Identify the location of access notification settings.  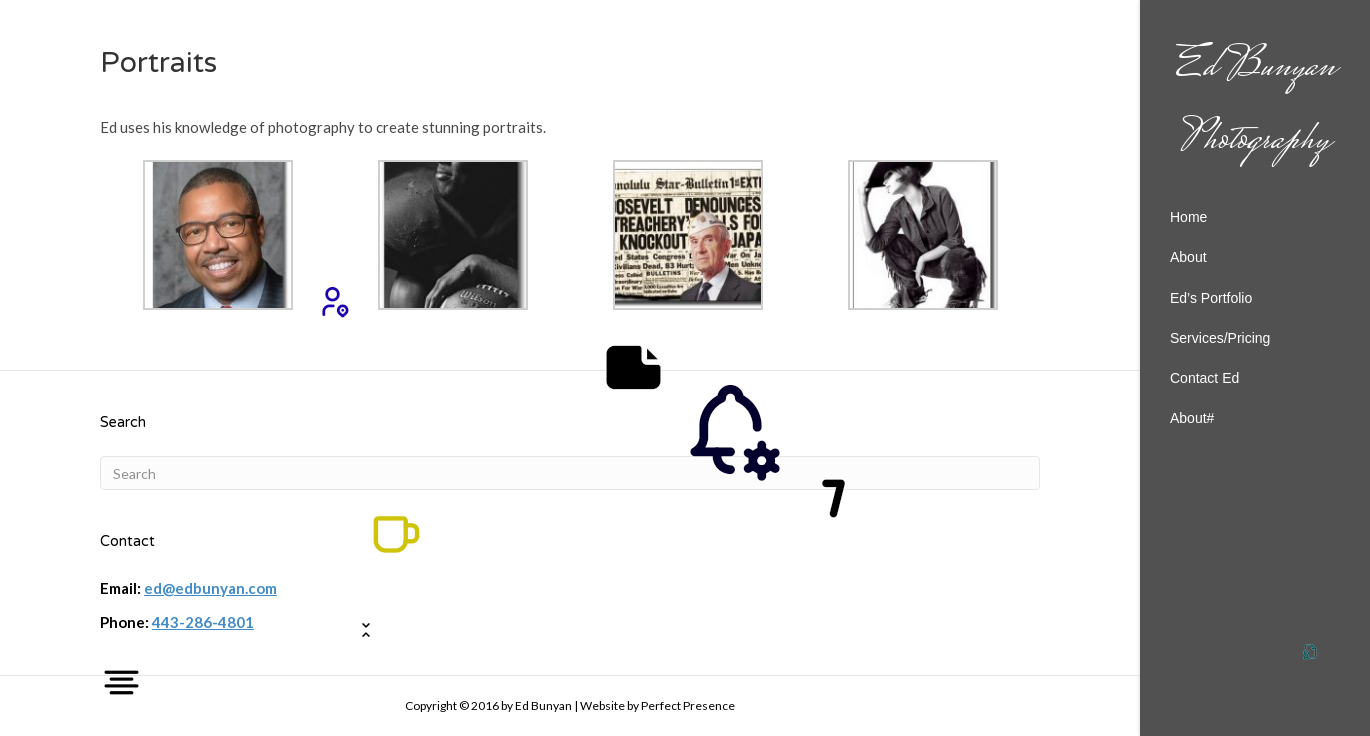
(730, 429).